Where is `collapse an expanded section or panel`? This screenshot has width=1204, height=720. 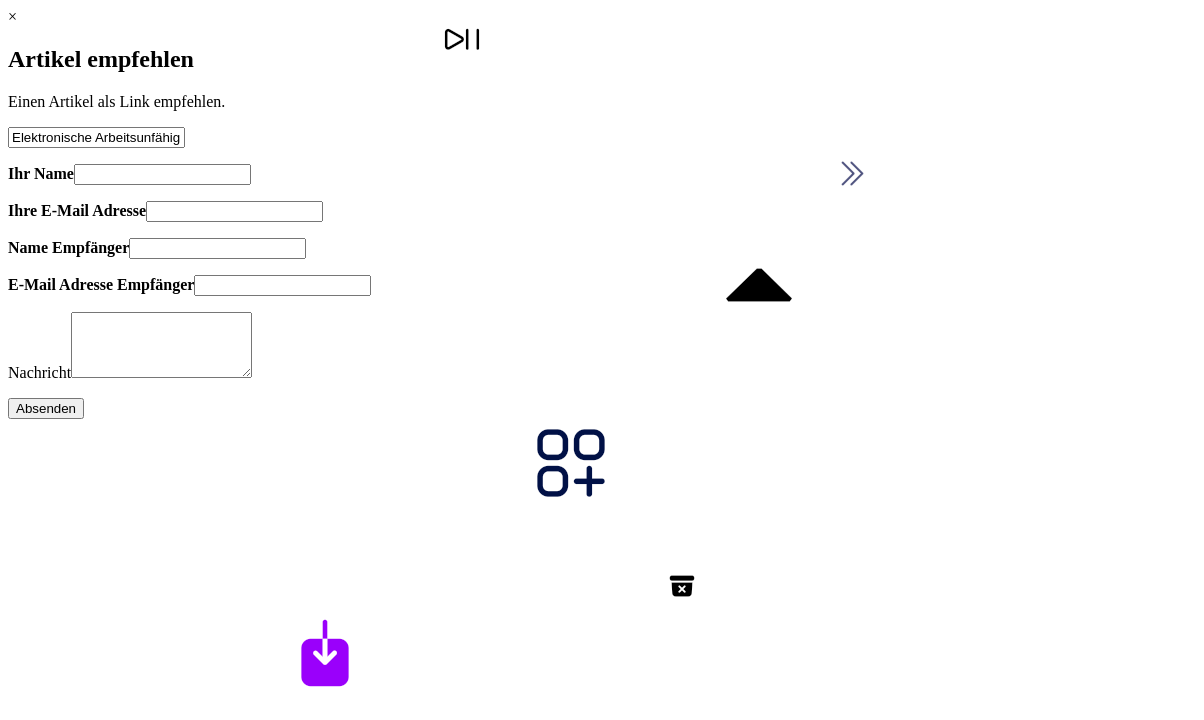
collapse an expanded section or panel is located at coordinates (759, 285).